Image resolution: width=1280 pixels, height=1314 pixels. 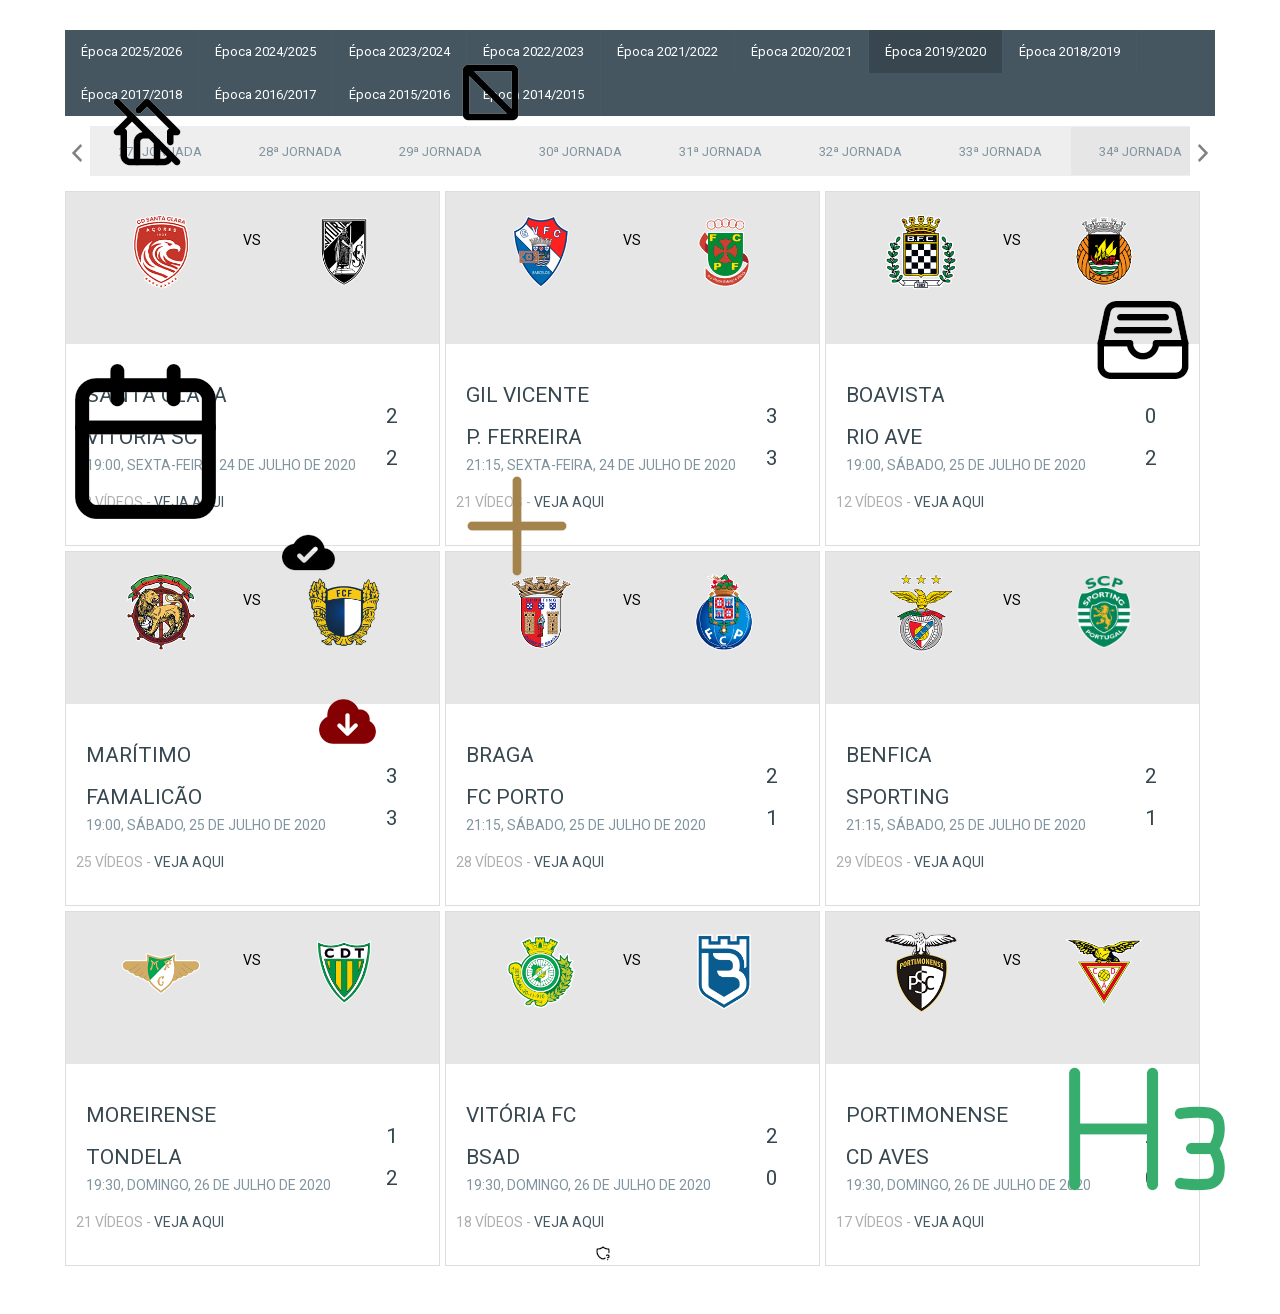 What do you see at coordinates (490, 92) in the screenshot?
I see `placeholder for missing or unavailable content` at bounding box center [490, 92].